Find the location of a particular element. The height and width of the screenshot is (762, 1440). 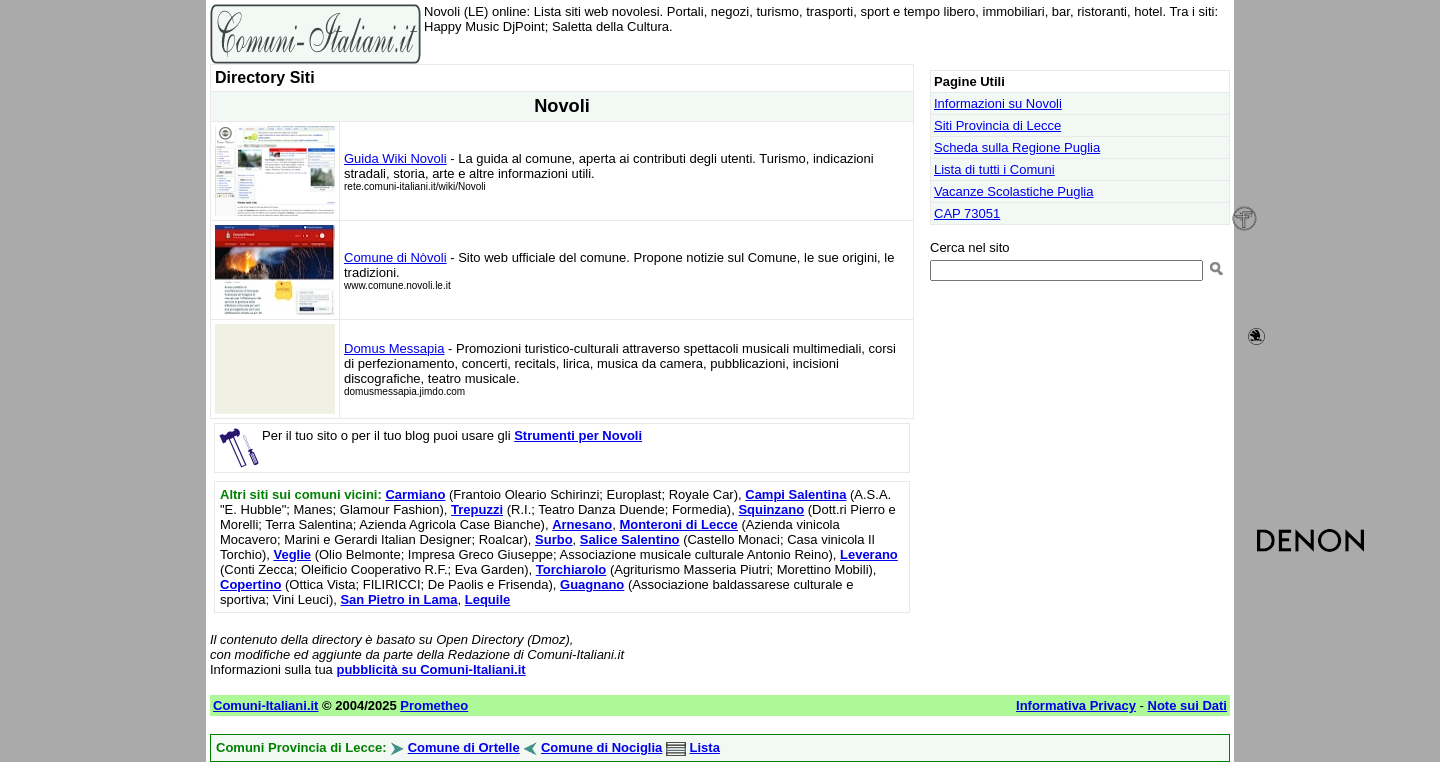

trade federation logo from star wars is located at coordinates (1244, 218).